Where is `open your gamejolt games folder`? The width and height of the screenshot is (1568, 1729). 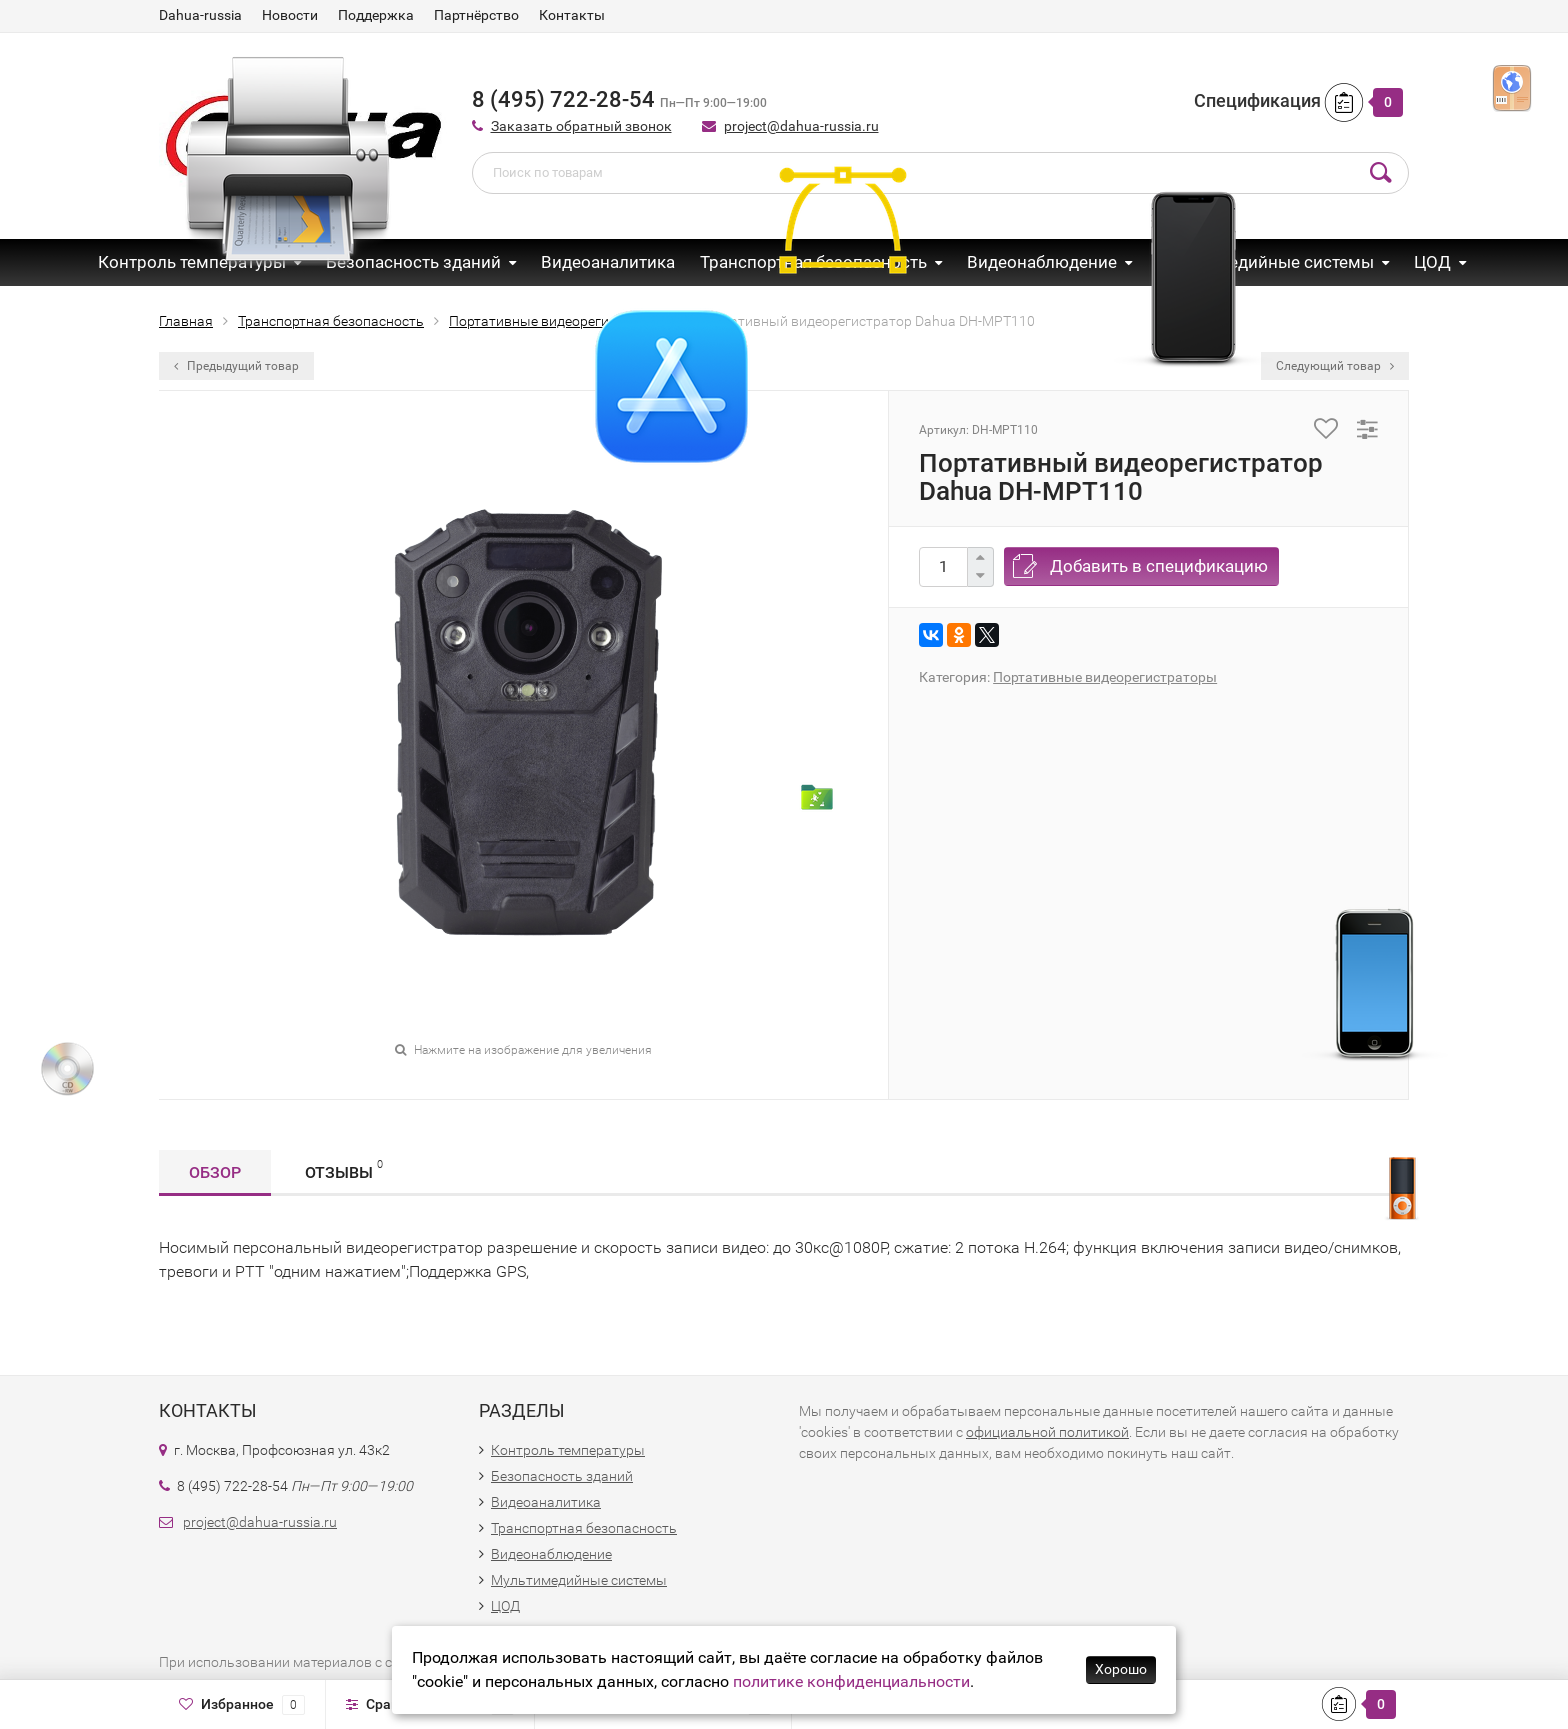 open your gamejolt games folder is located at coordinates (817, 798).